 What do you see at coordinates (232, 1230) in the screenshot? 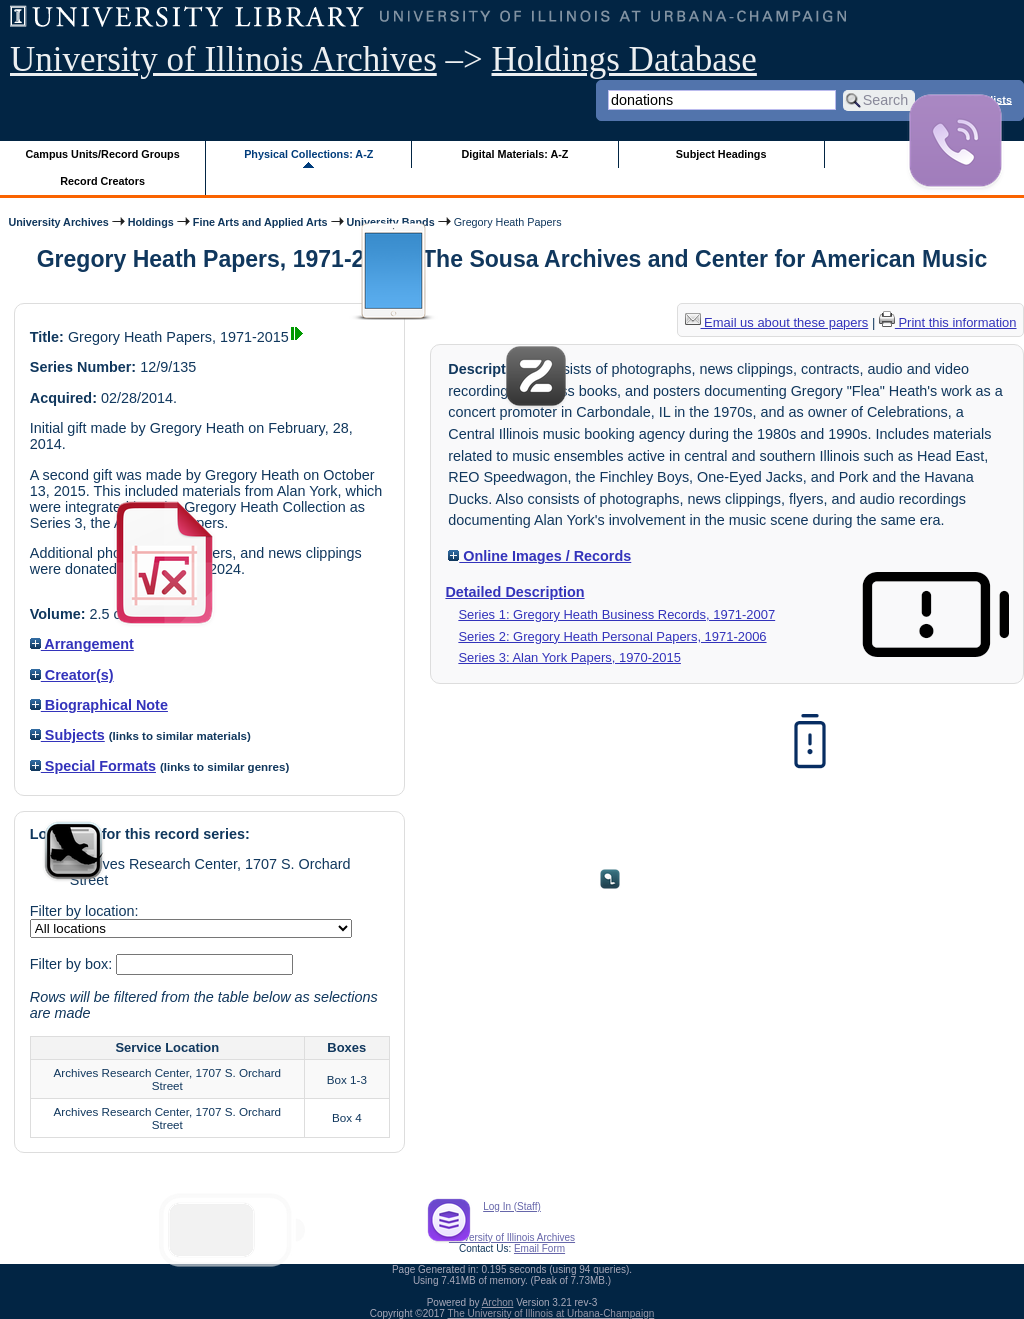
I see `indicates battery at 70% charge` at bounding box center [232, 1230].